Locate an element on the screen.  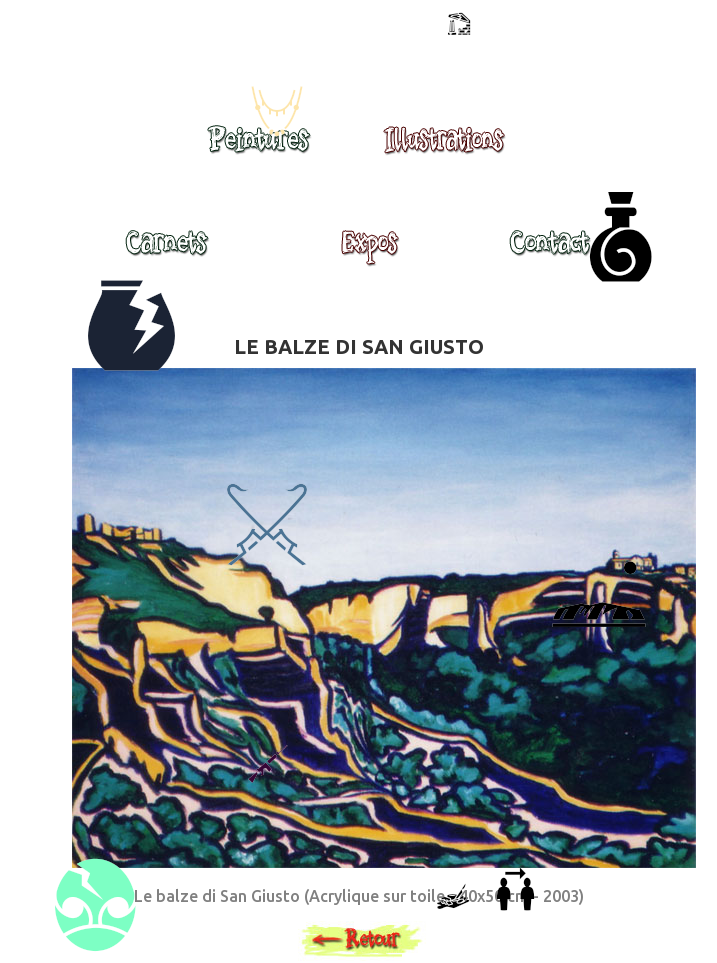
skip to the next player's turn is located at coordinates (515, 889).